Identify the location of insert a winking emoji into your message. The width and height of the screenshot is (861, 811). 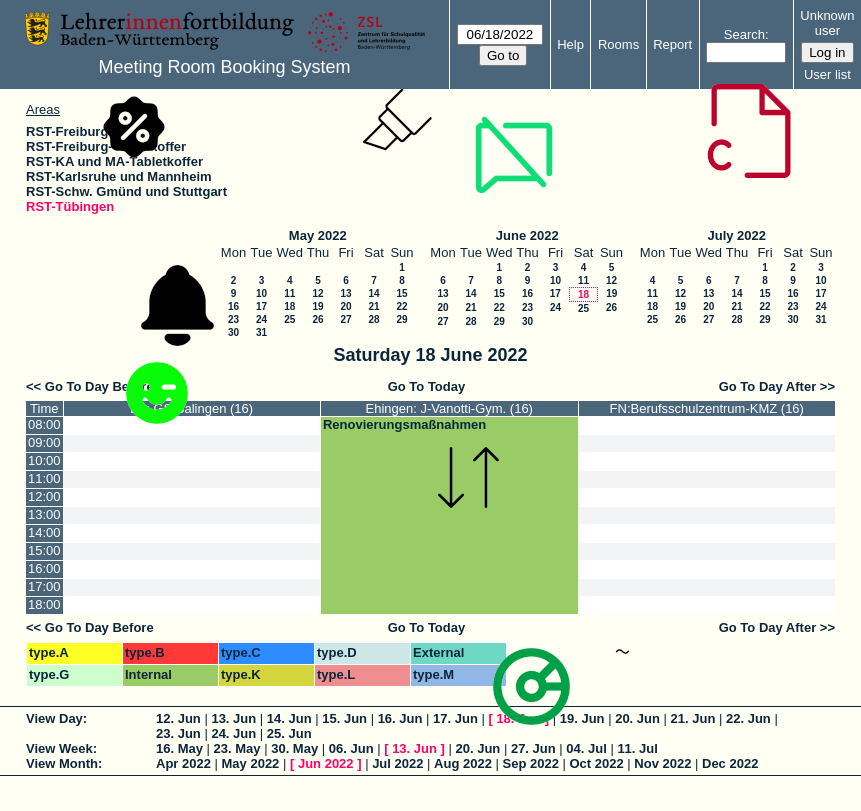
(157, 393).